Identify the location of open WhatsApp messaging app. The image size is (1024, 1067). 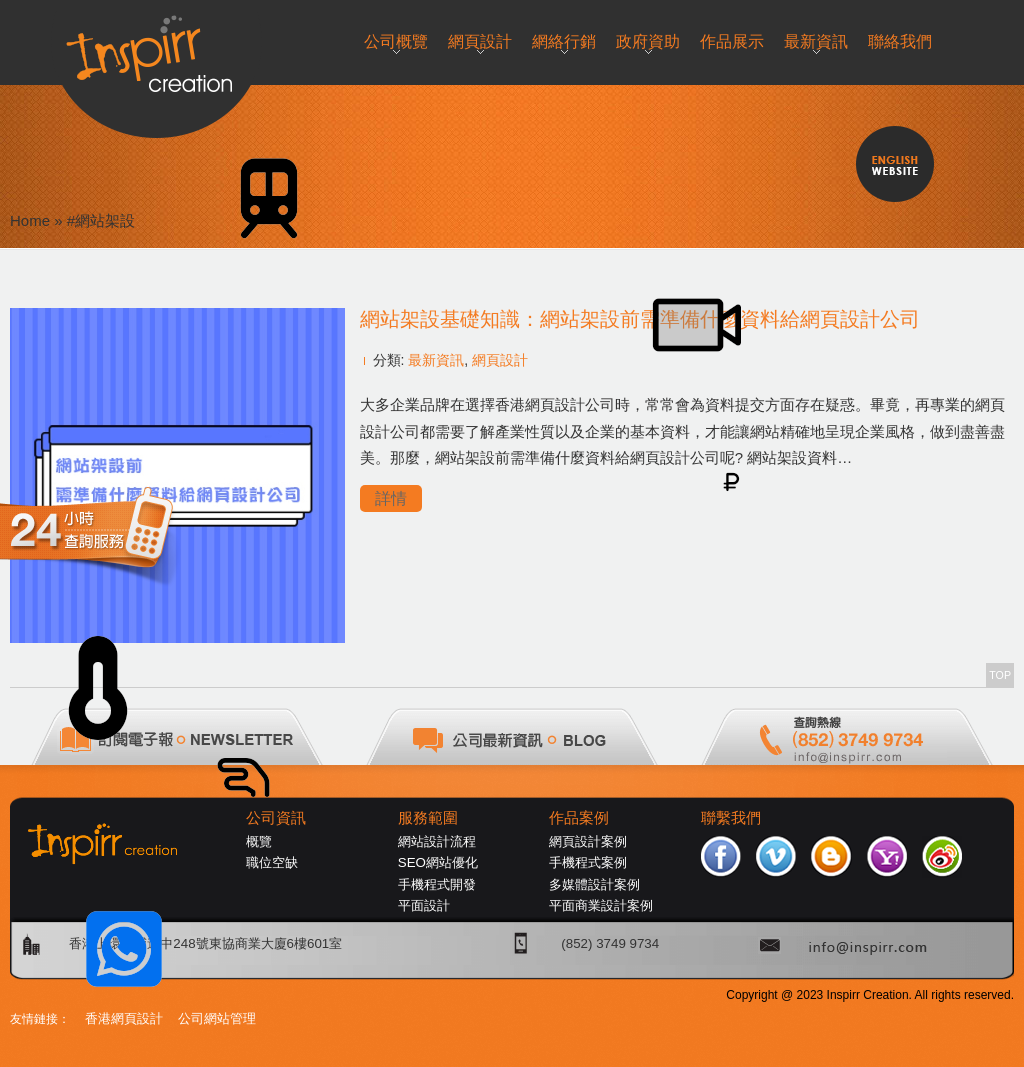
(124, 949).